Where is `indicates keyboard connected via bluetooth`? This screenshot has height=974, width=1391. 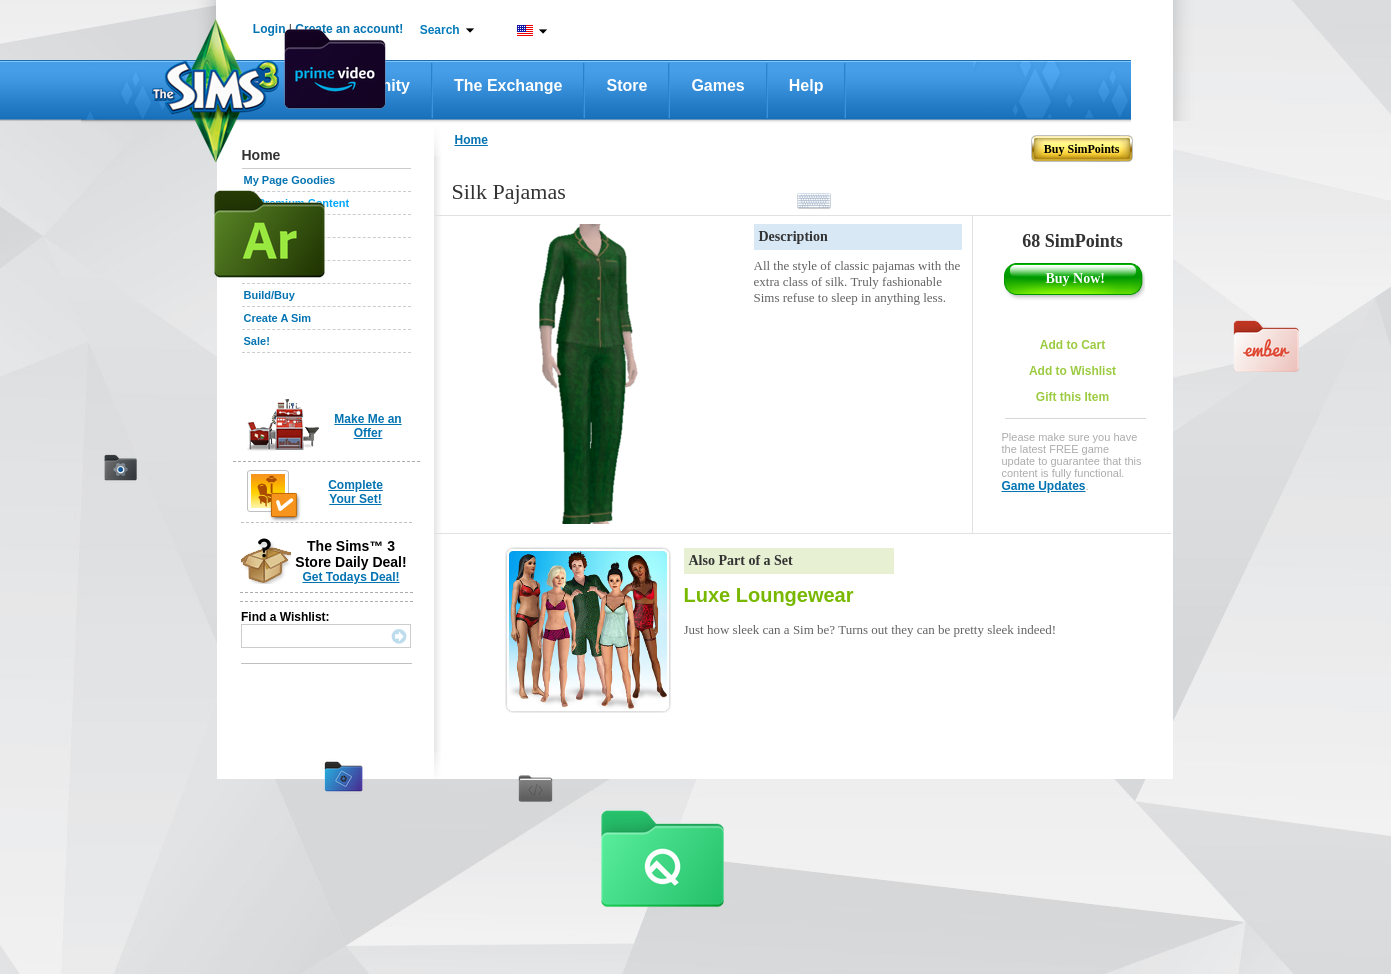 indicates keyboard connected via bluetooth is located at coordinates (814, 201).